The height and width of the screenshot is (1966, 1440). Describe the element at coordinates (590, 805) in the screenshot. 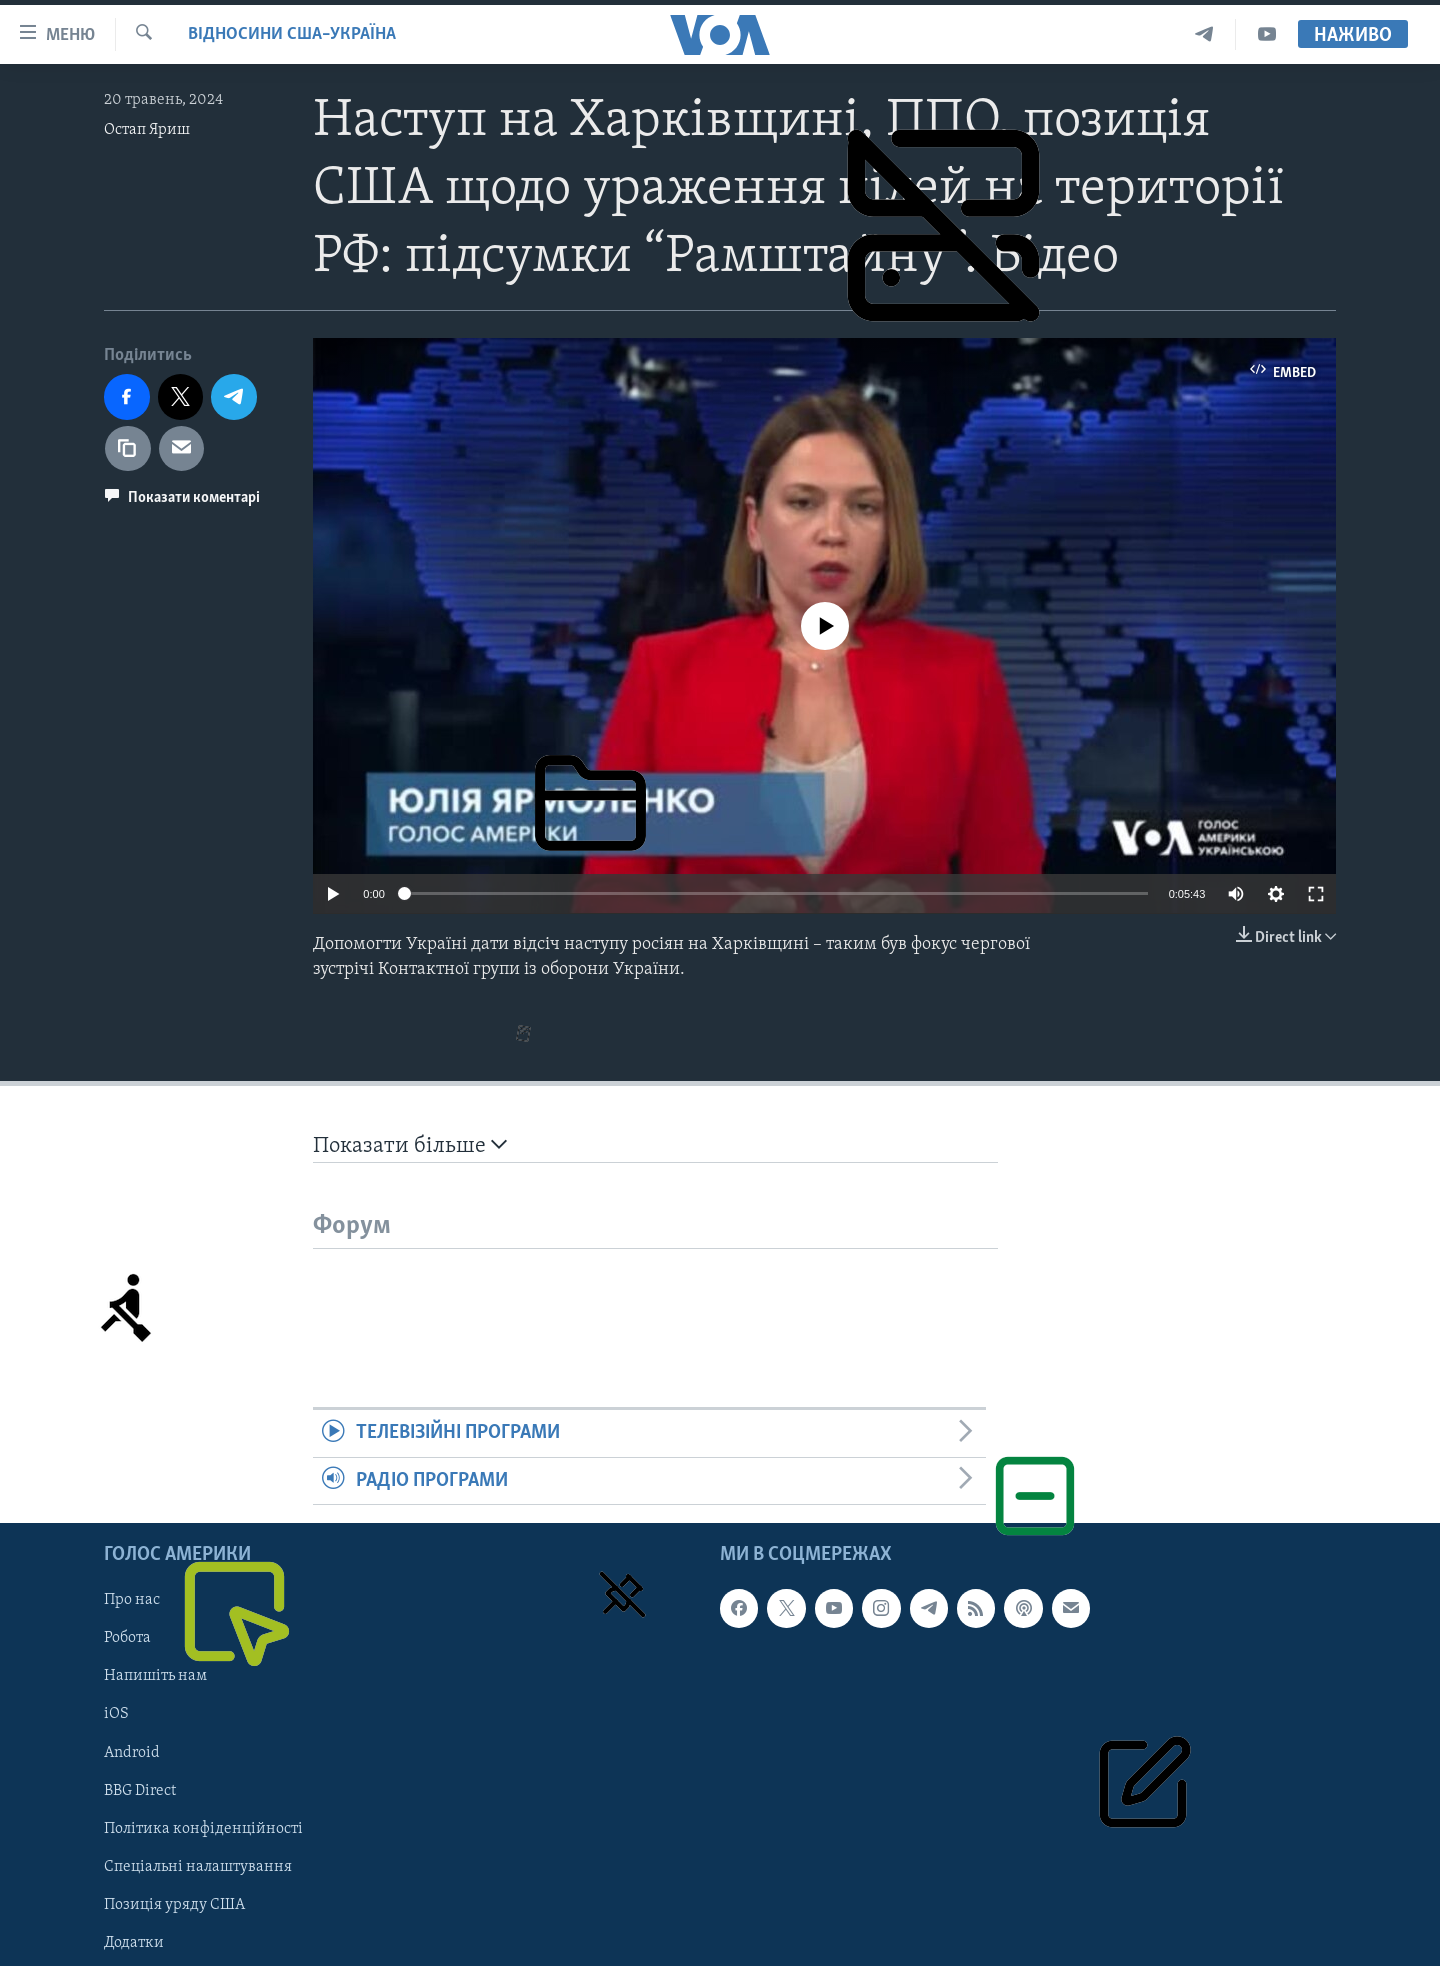

I see `browse files in a directory` at that location.